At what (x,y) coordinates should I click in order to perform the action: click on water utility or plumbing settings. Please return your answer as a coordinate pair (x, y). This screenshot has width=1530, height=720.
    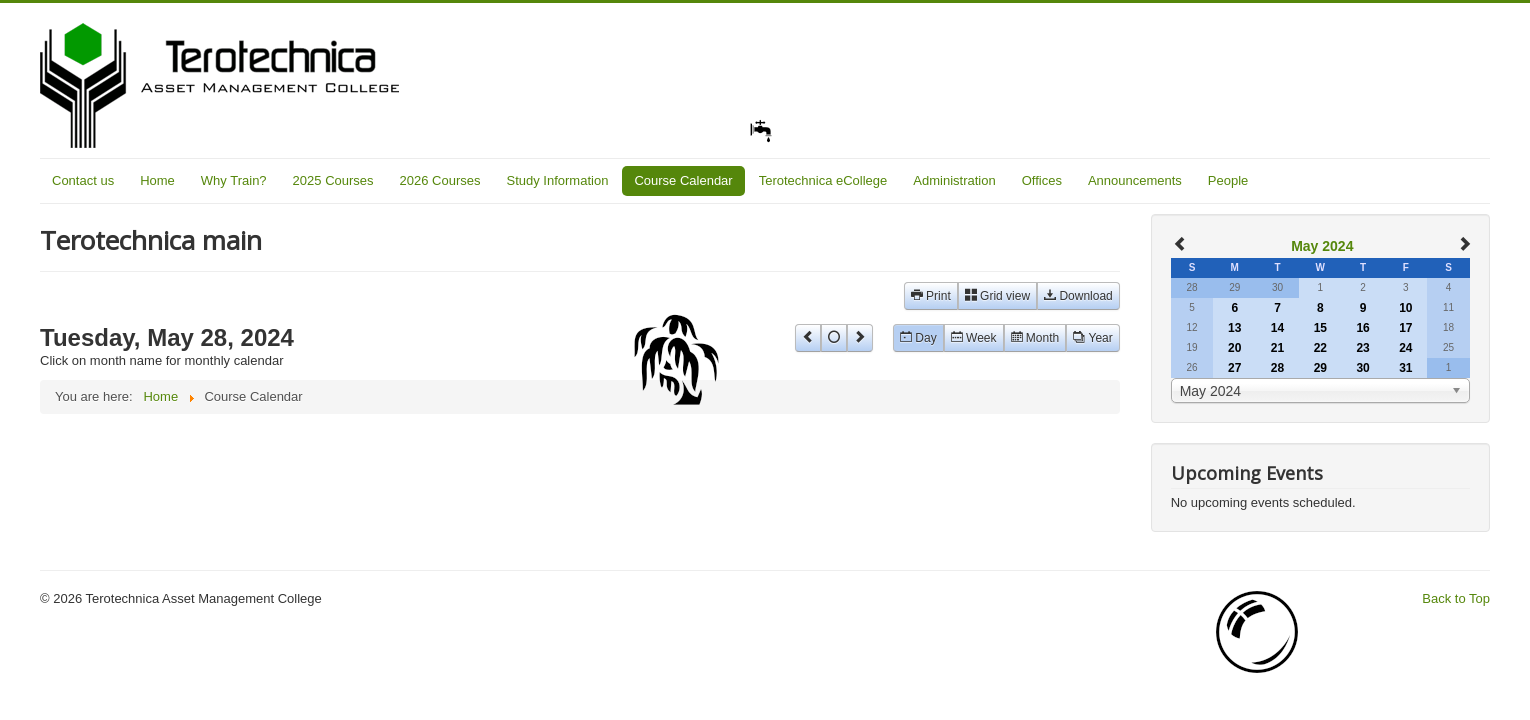
    Looking at the image, I should click on (761, 131).